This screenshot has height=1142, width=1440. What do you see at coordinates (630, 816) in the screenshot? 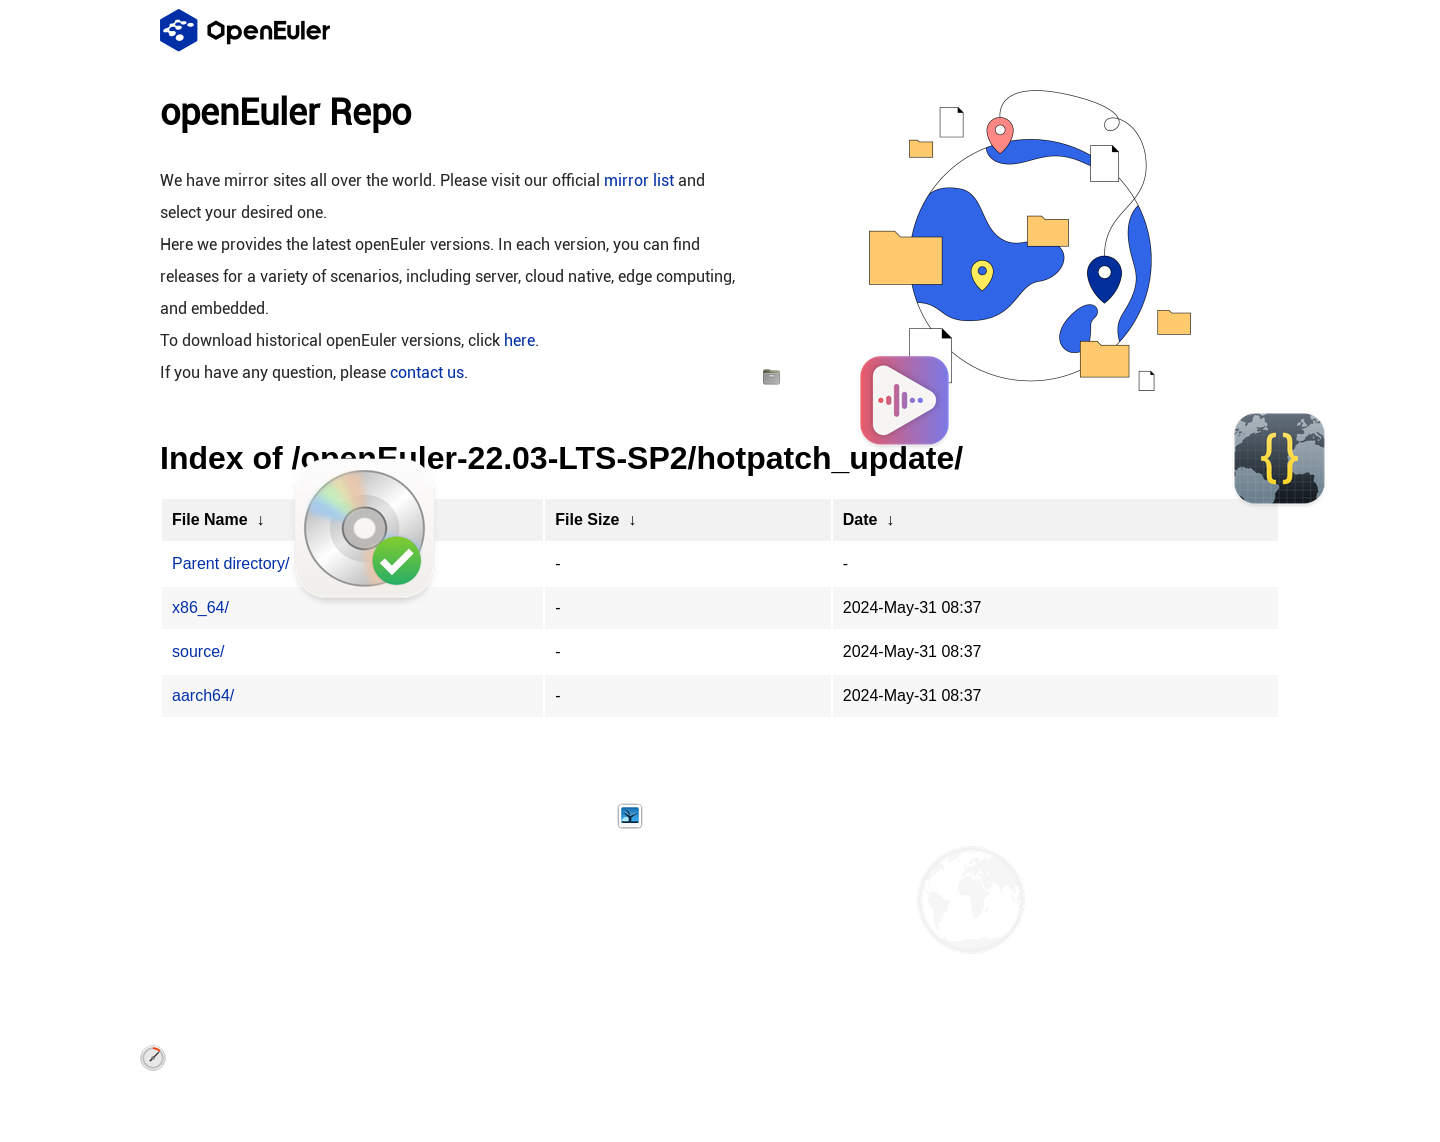
I see `open shotwell photo manager` at bounding box center [630, 816].